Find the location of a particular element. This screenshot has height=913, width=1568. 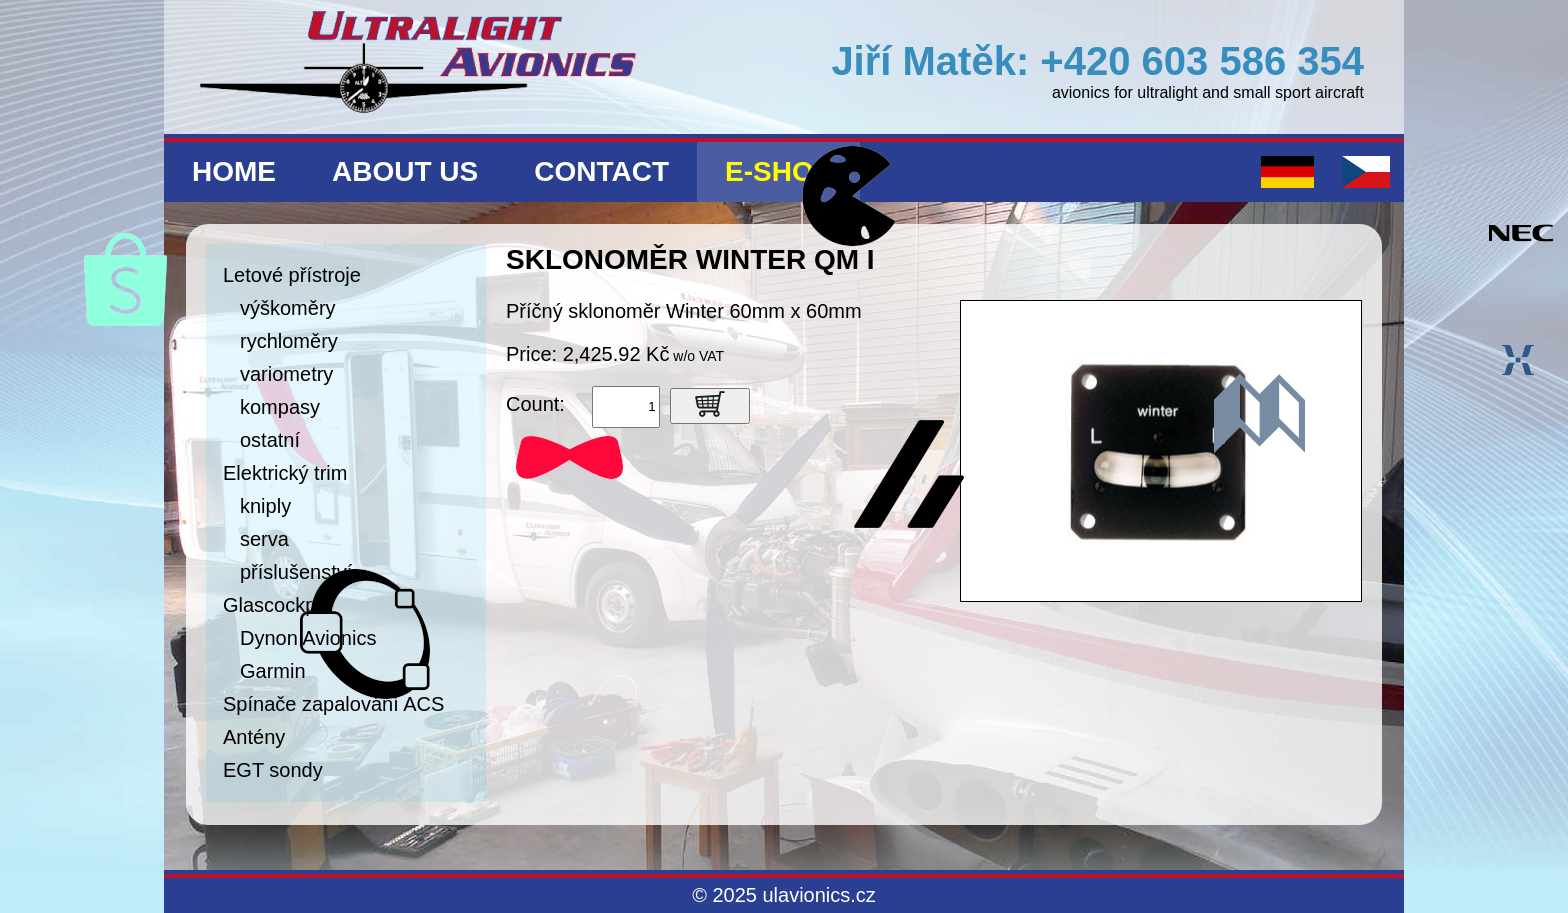

mixpanel logo is located at coordinates (1518, 360).